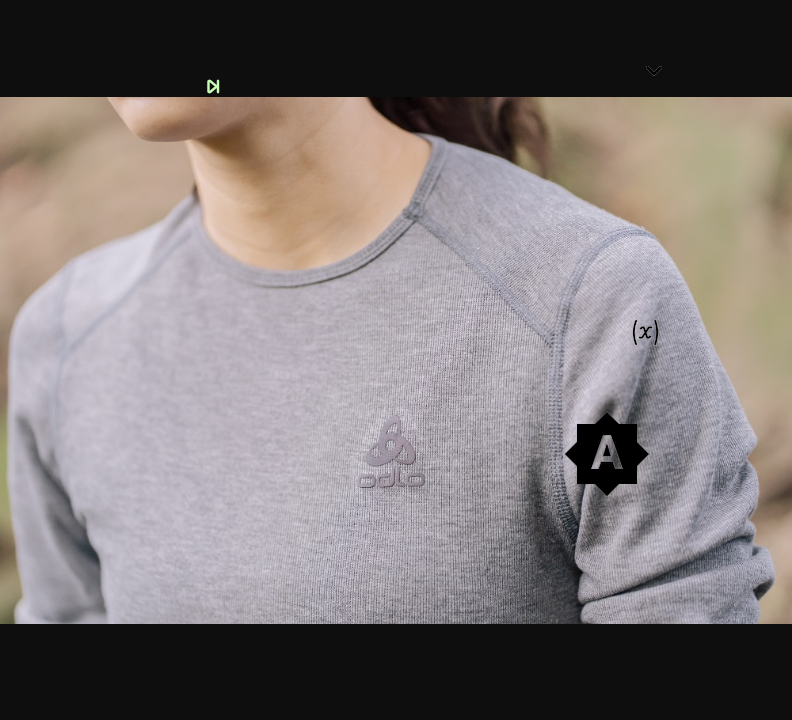 Image resolution: width=792 pixels, height=720 pixels. I want to click on skip to the next track or media item, so click(213, 86).